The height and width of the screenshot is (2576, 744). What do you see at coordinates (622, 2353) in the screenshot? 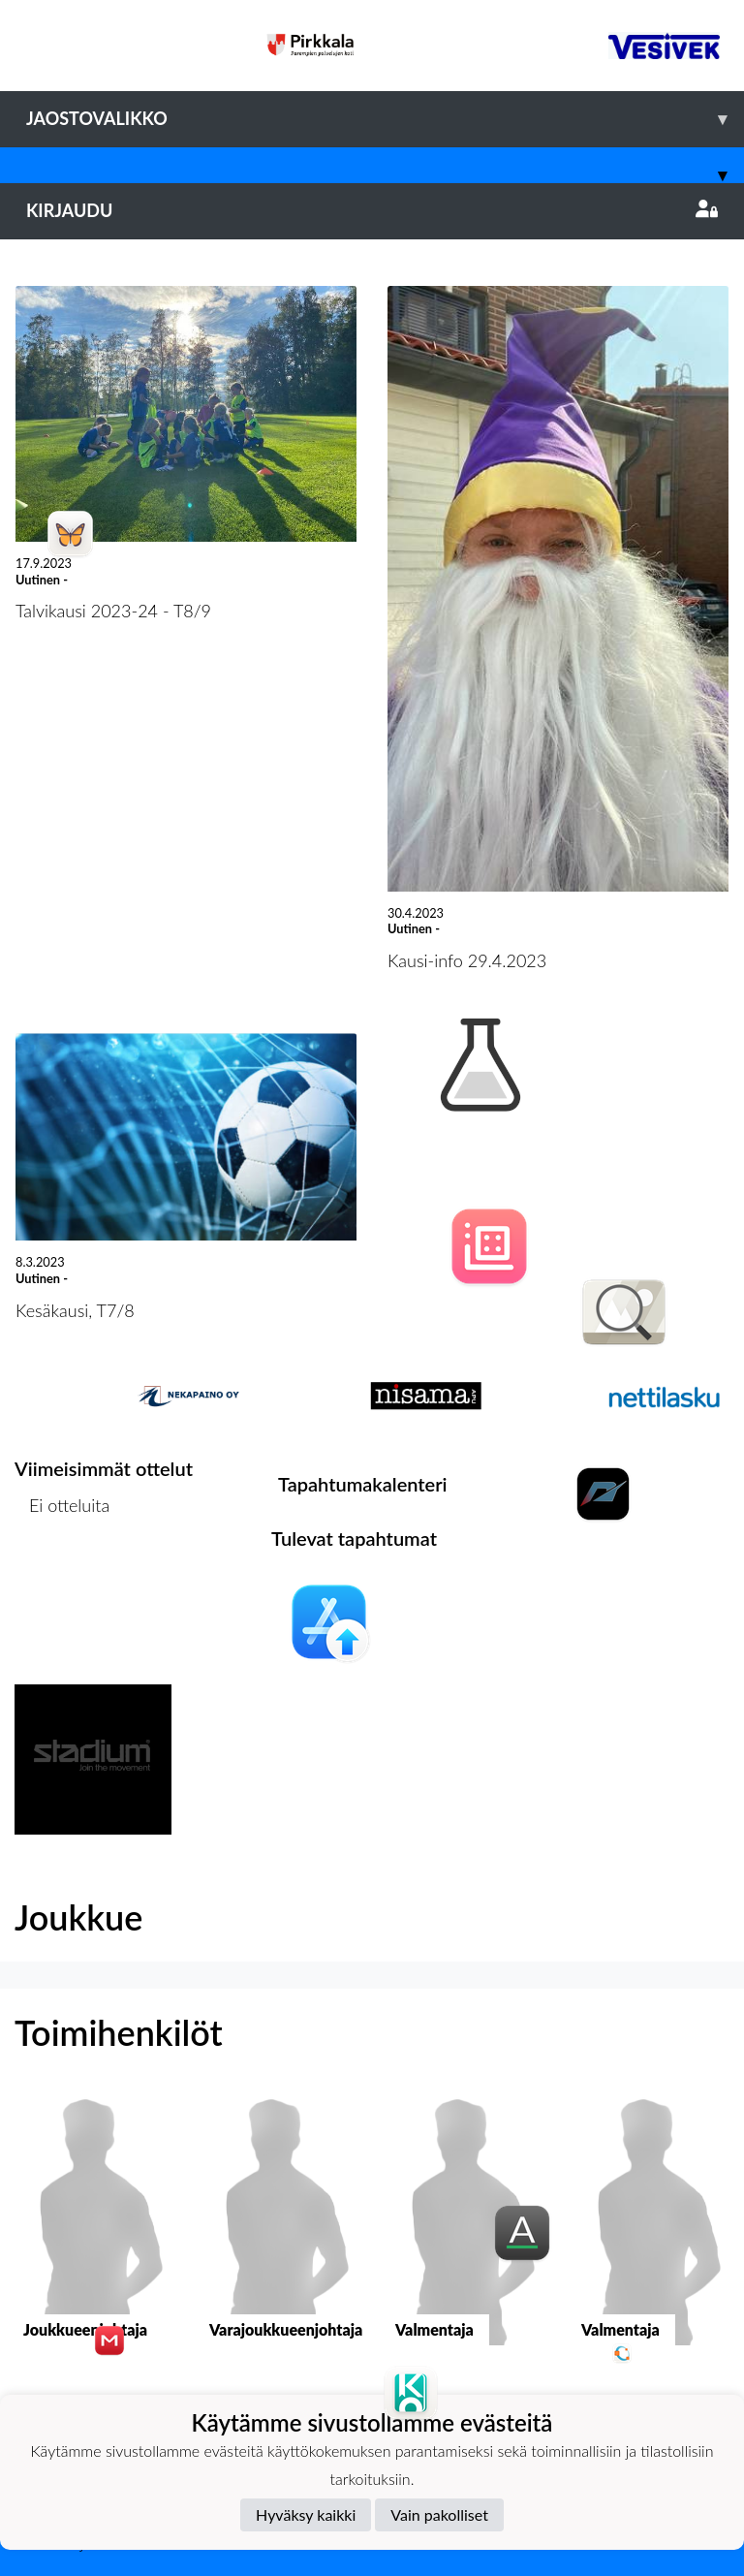
I see `open GNU Octave numerical computing application` at bounding box center [622, 2353].